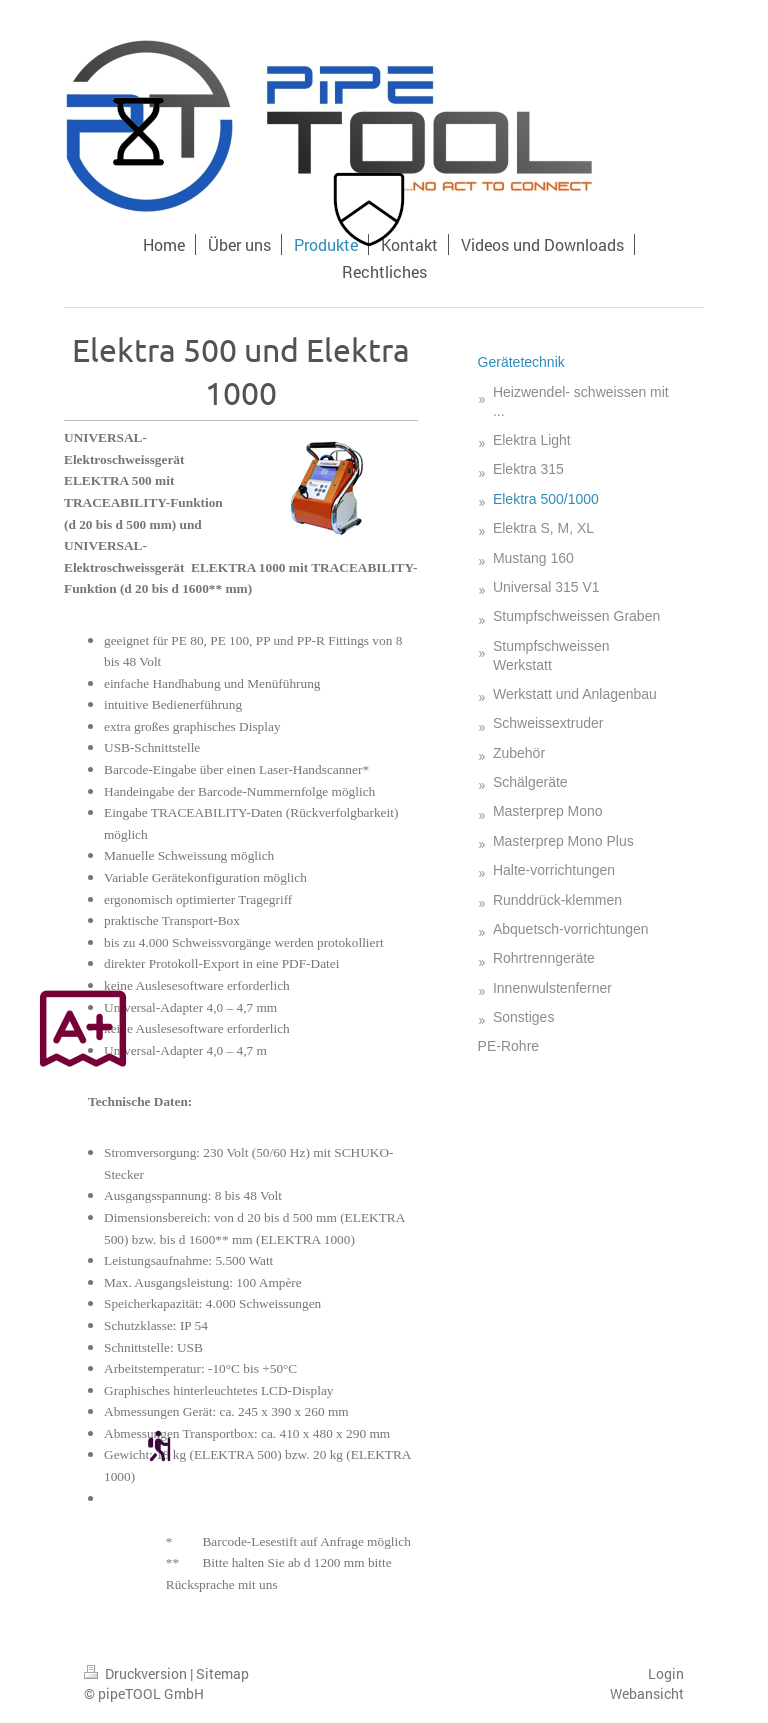  Describe the element at coordinates (138, 131) in the screenshot. I see `indicates a process is waiting or pending` at that location.